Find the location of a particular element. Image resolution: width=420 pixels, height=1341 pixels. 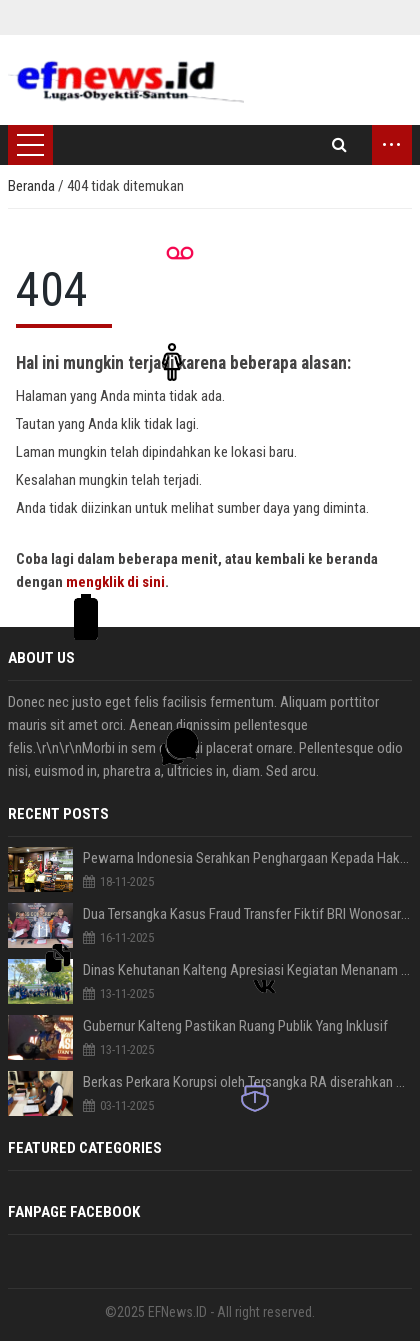

open messaging or chat is located at coordinates (179, 746).